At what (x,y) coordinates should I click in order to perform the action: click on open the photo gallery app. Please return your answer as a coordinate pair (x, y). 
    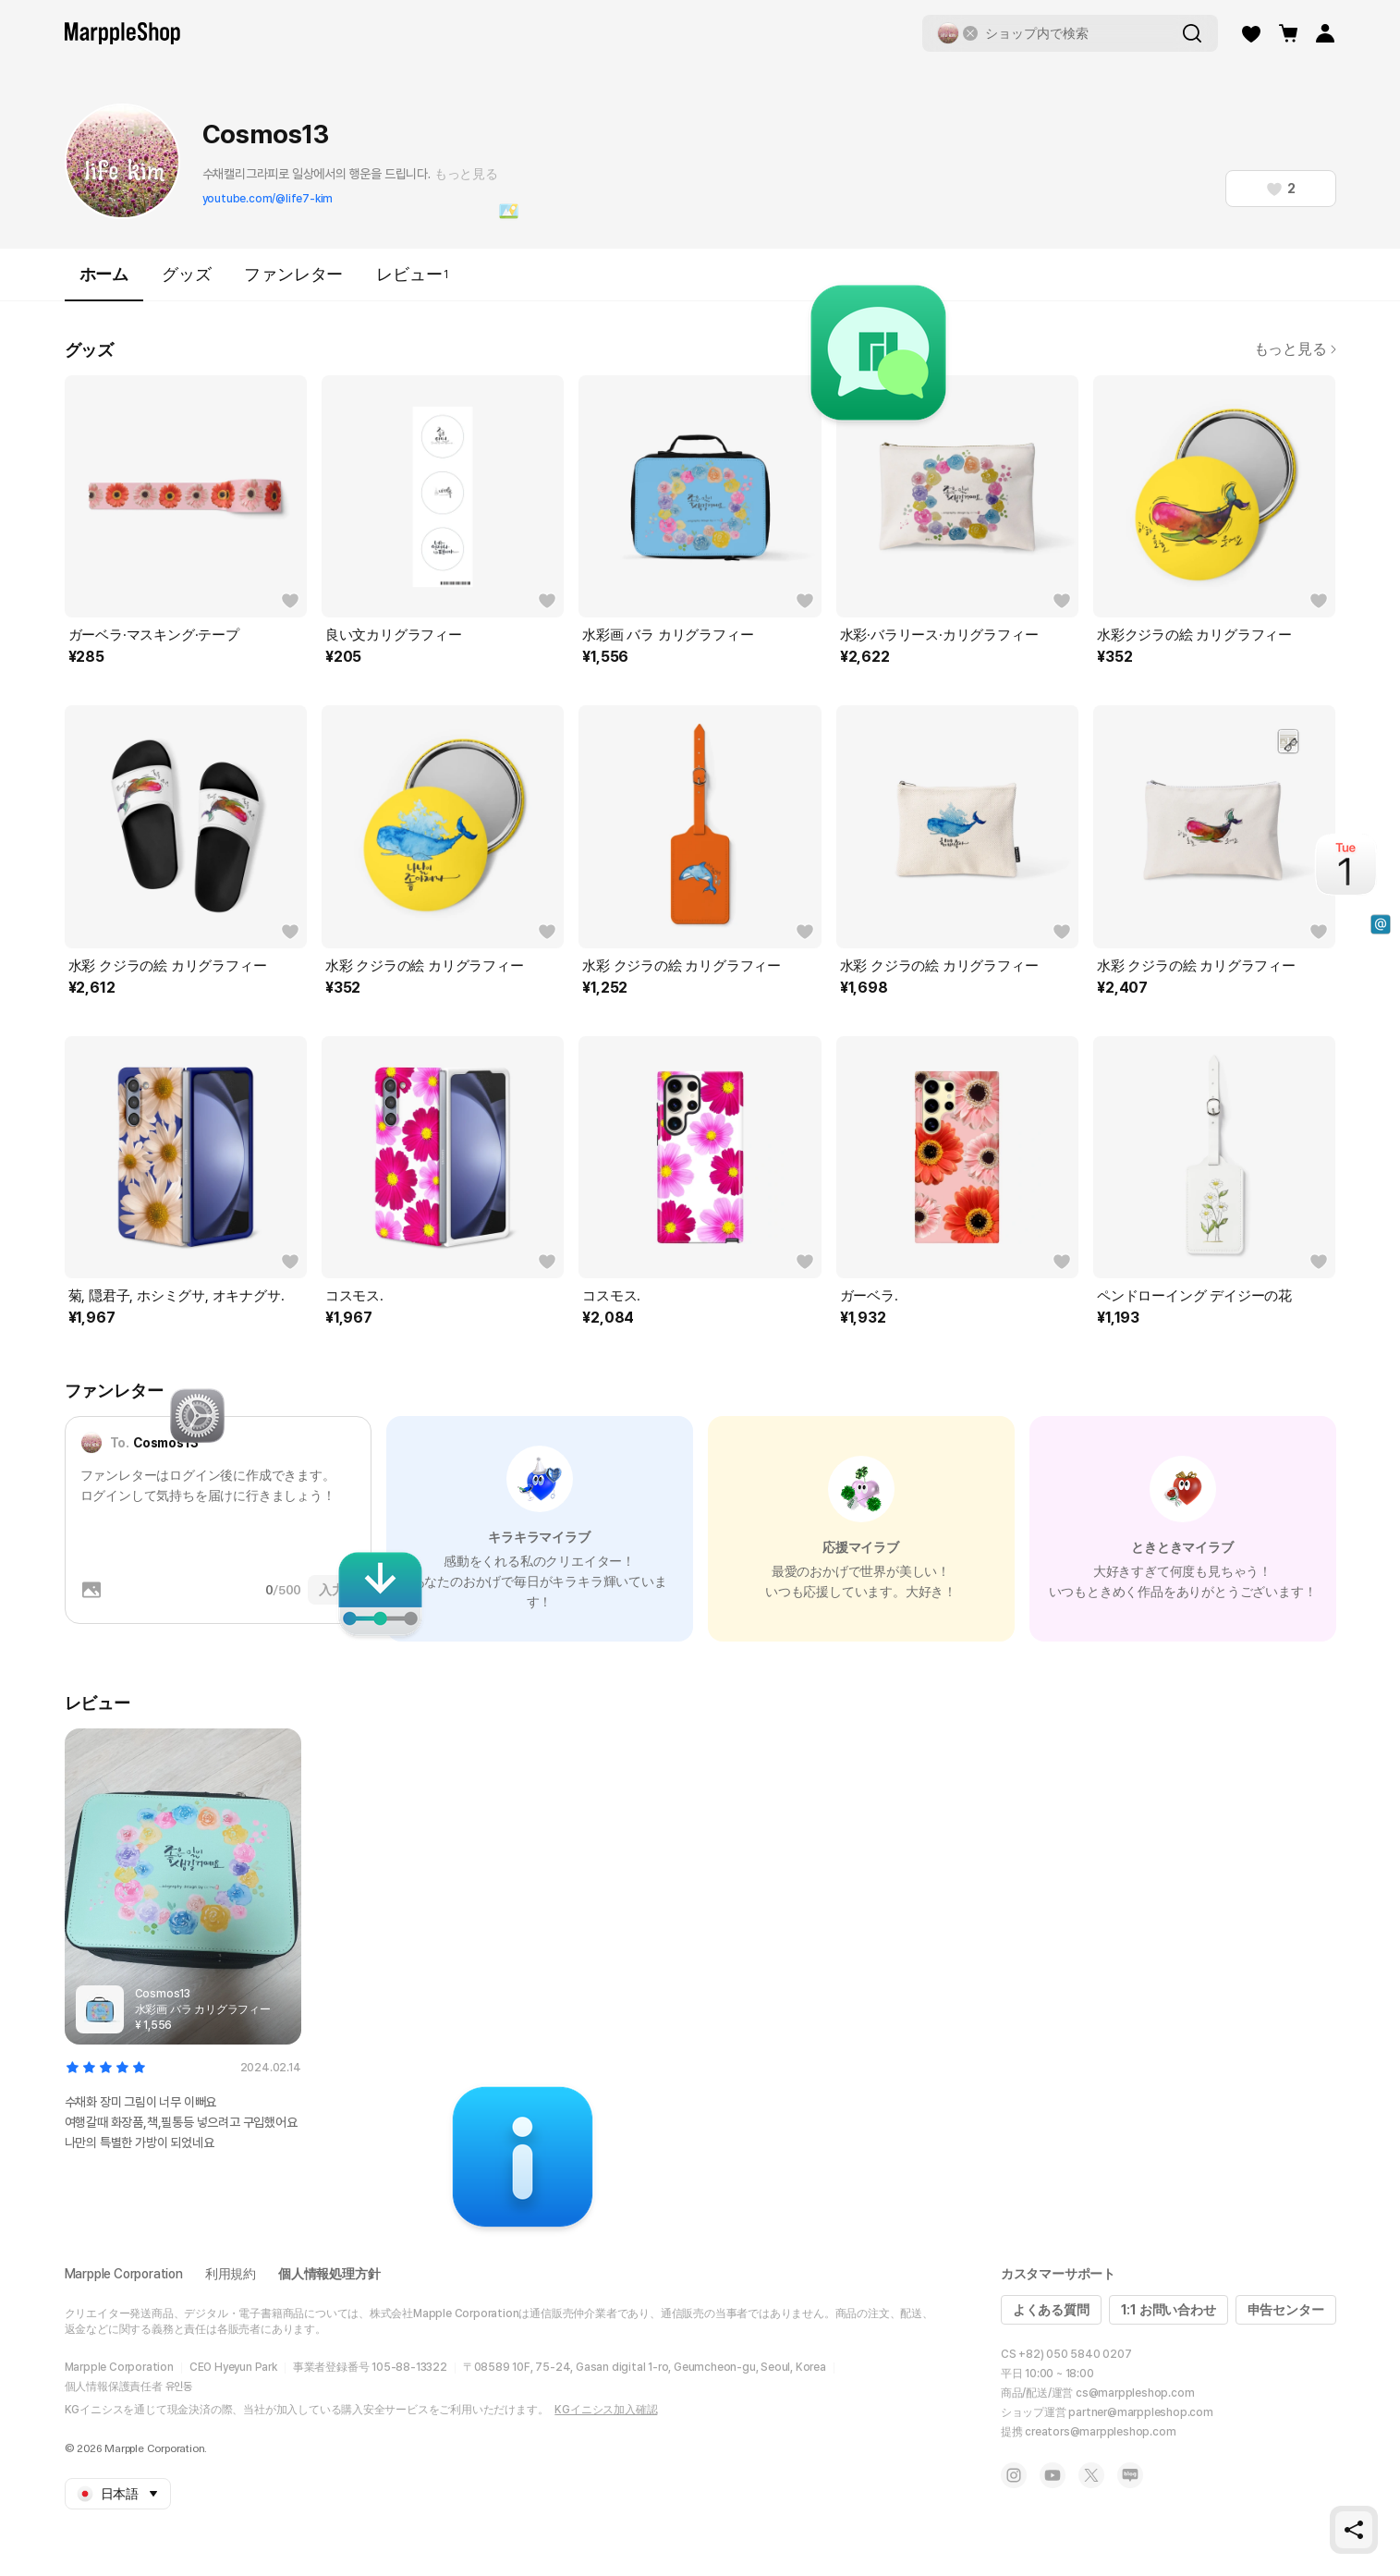
    Looking at the image, I should click on (508, 211).